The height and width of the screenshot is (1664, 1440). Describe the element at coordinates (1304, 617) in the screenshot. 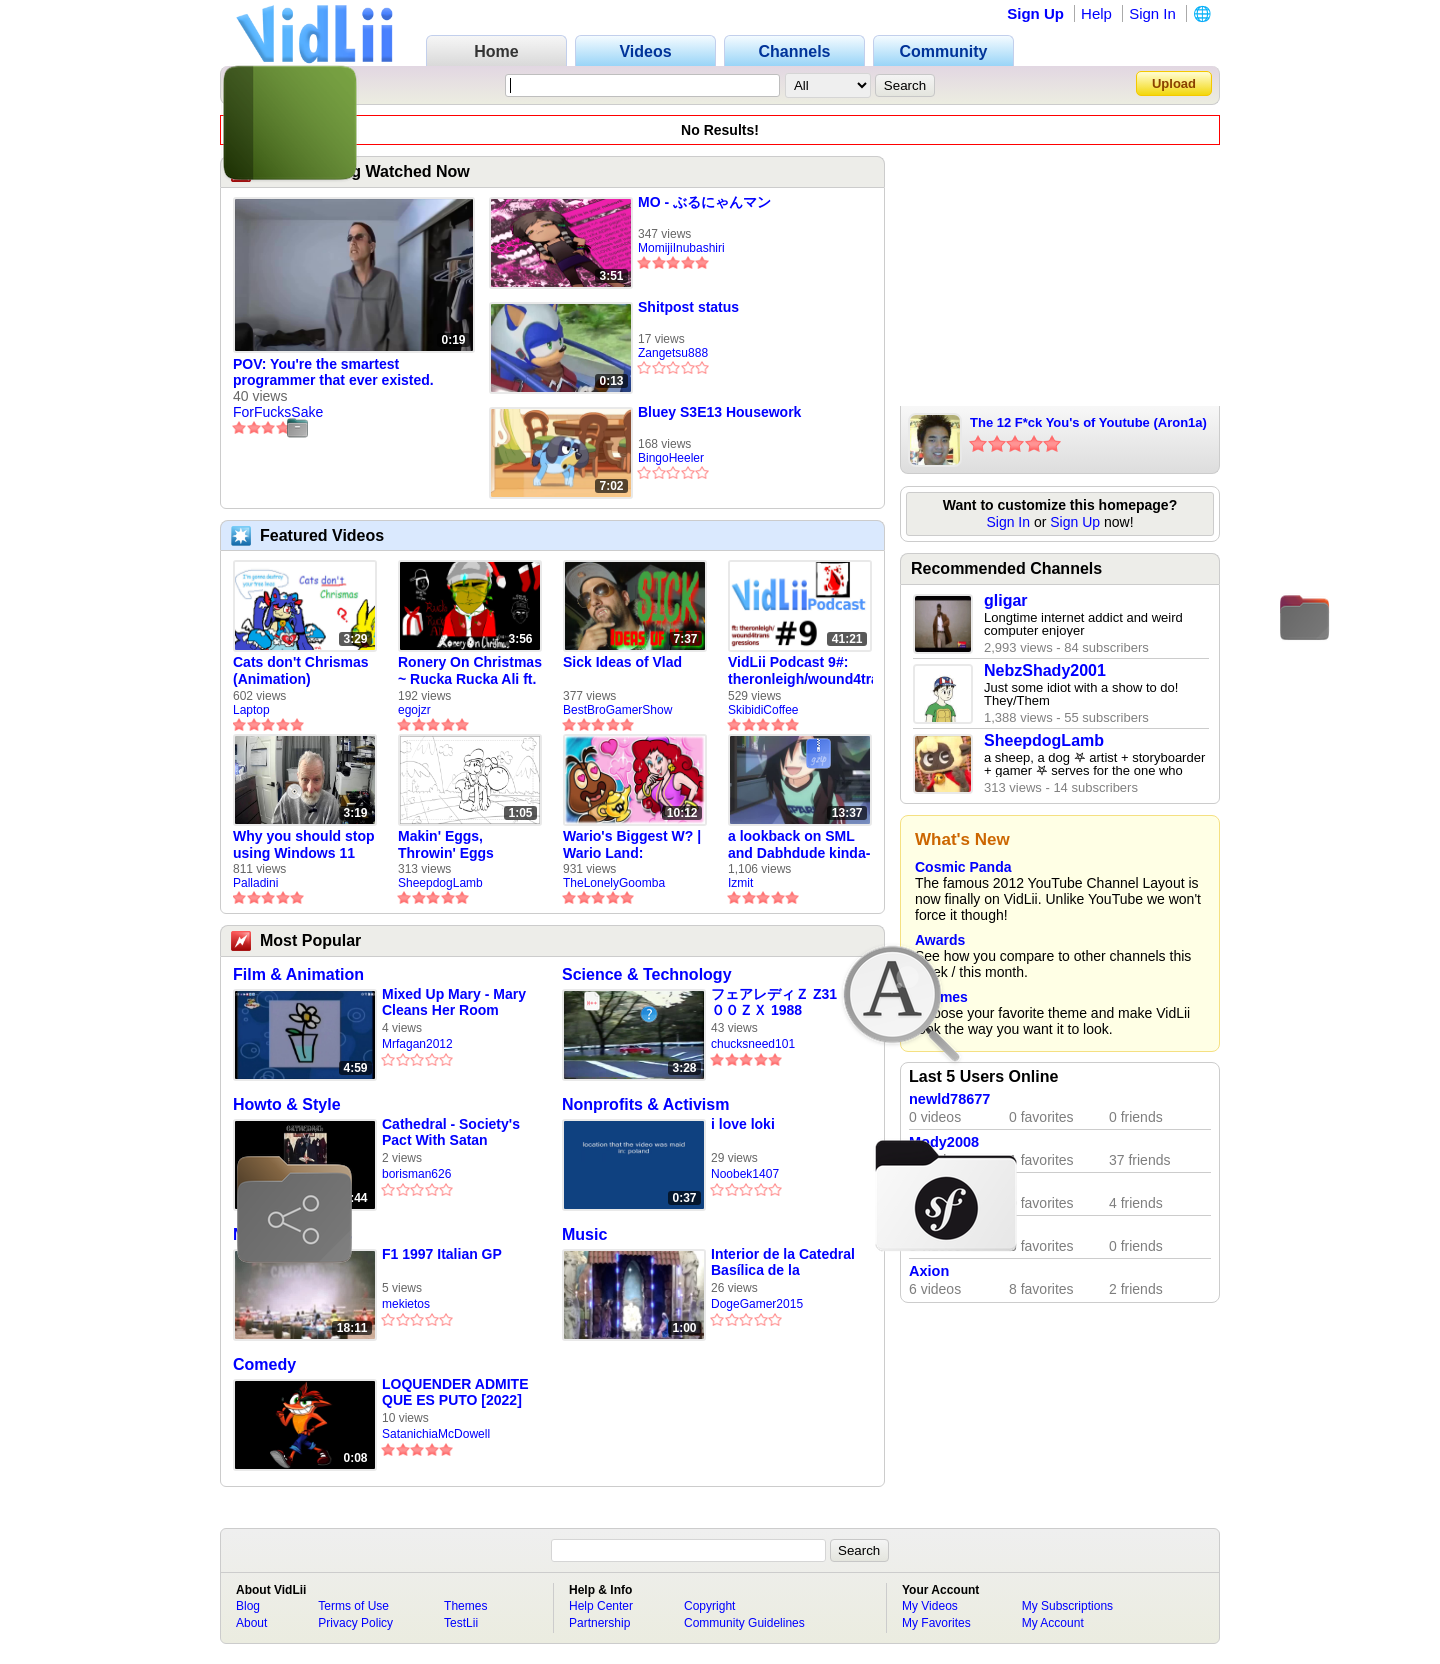

I see `open file folder` at that location.